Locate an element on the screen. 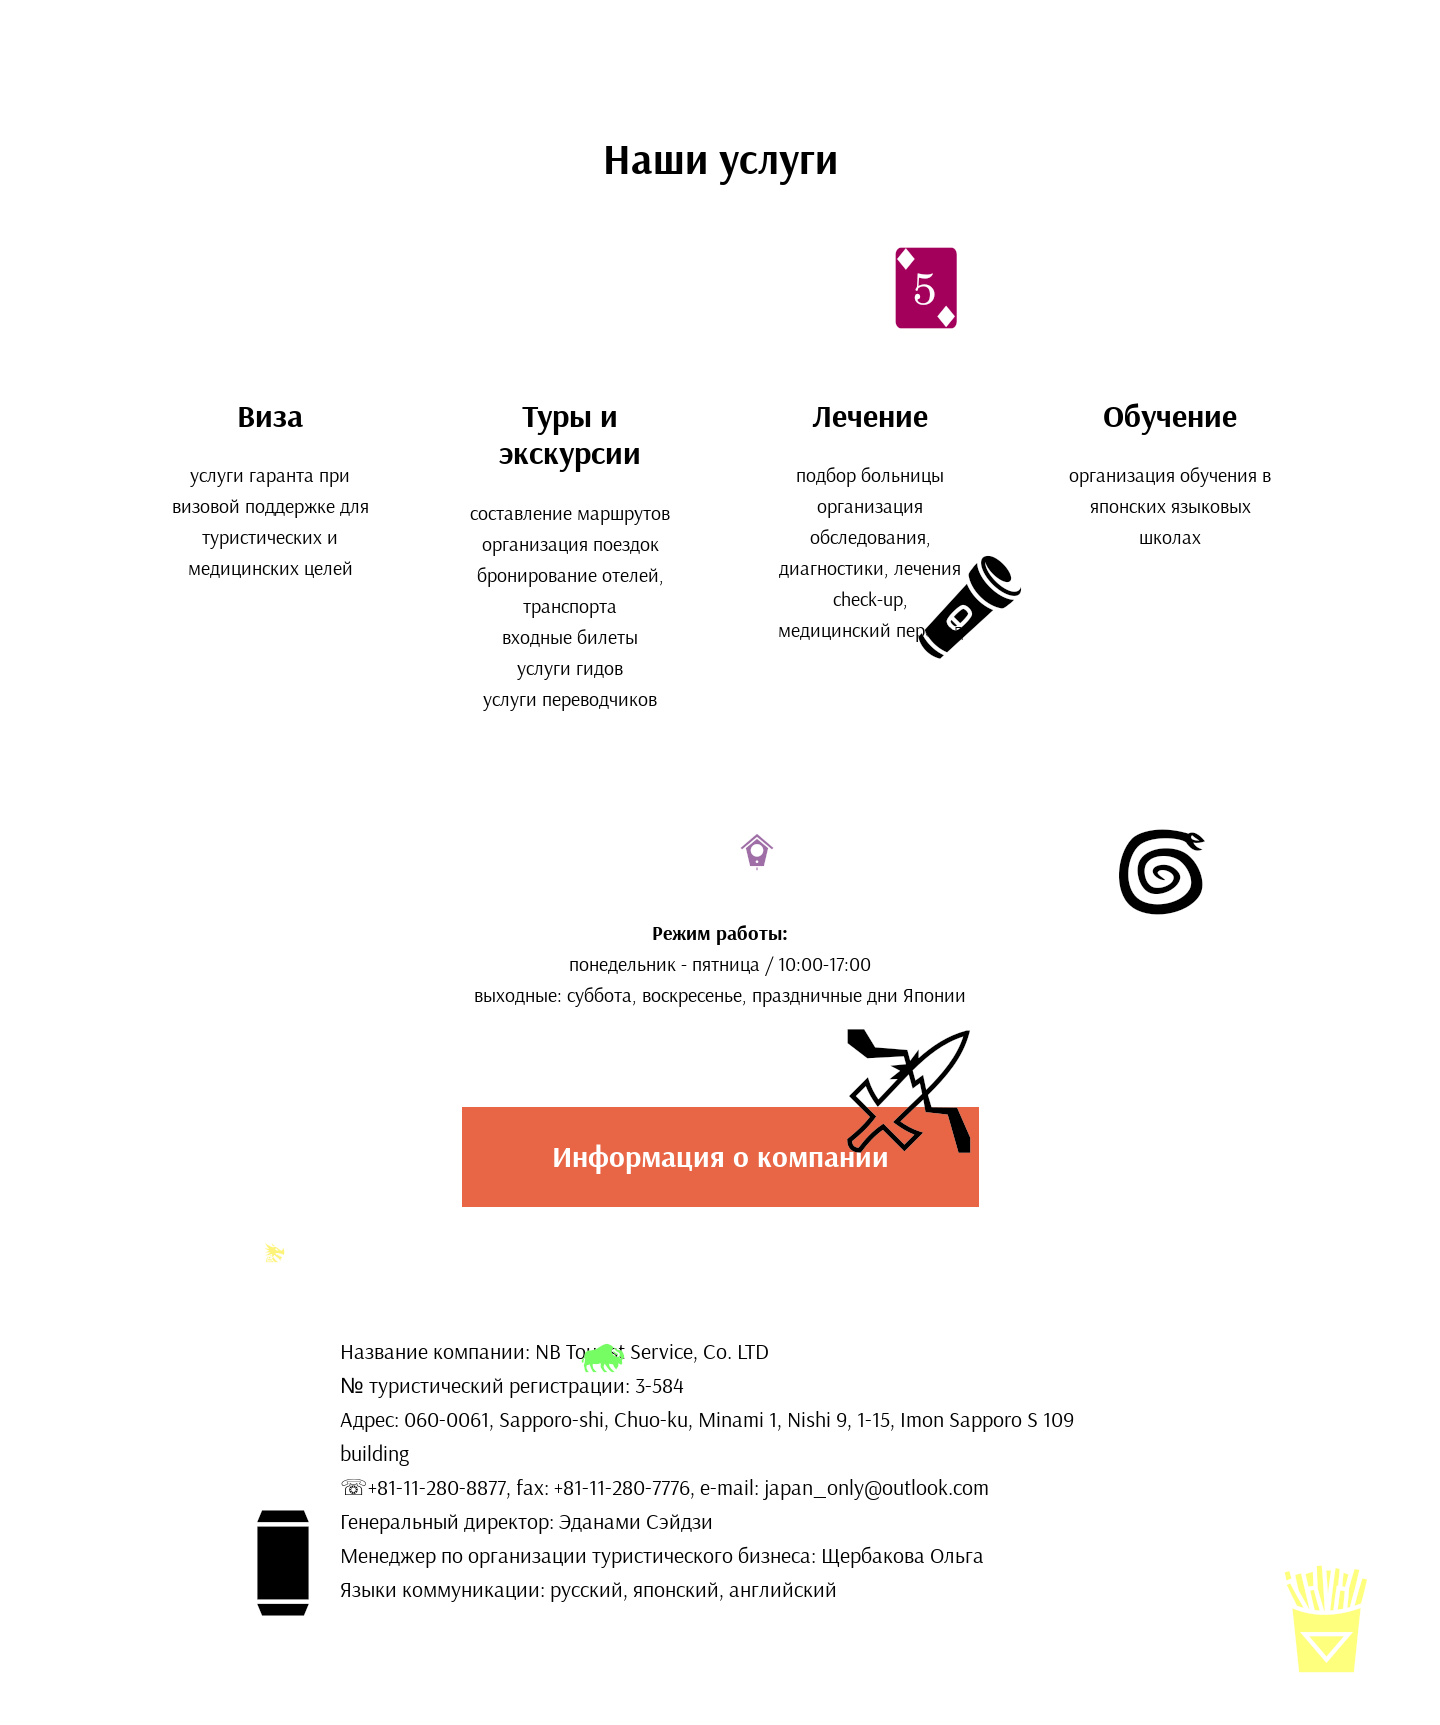  browse fast food or snack options is located at coordinates (1326, 1619).